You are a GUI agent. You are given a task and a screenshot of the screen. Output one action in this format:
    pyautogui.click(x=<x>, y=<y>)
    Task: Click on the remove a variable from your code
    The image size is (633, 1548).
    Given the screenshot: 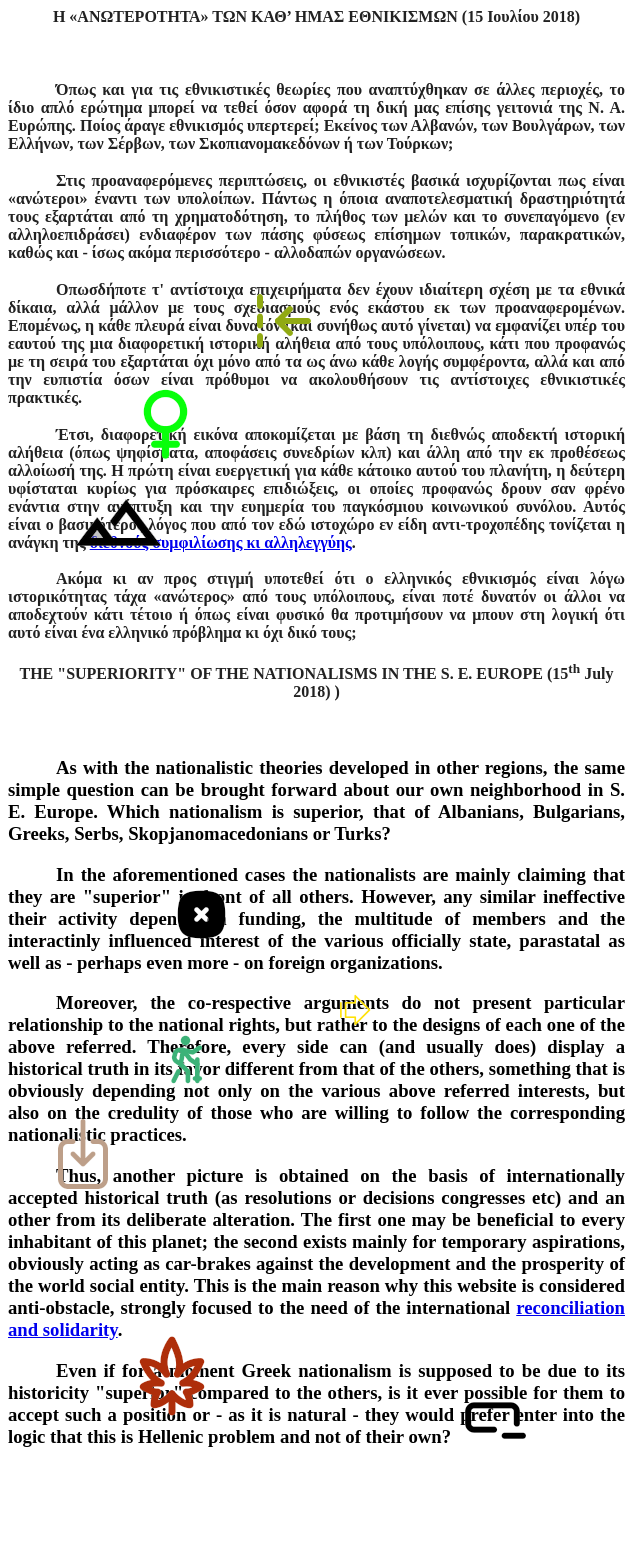 What is the action you would take?
    pyautogui.click(x=492, y=1417)
    